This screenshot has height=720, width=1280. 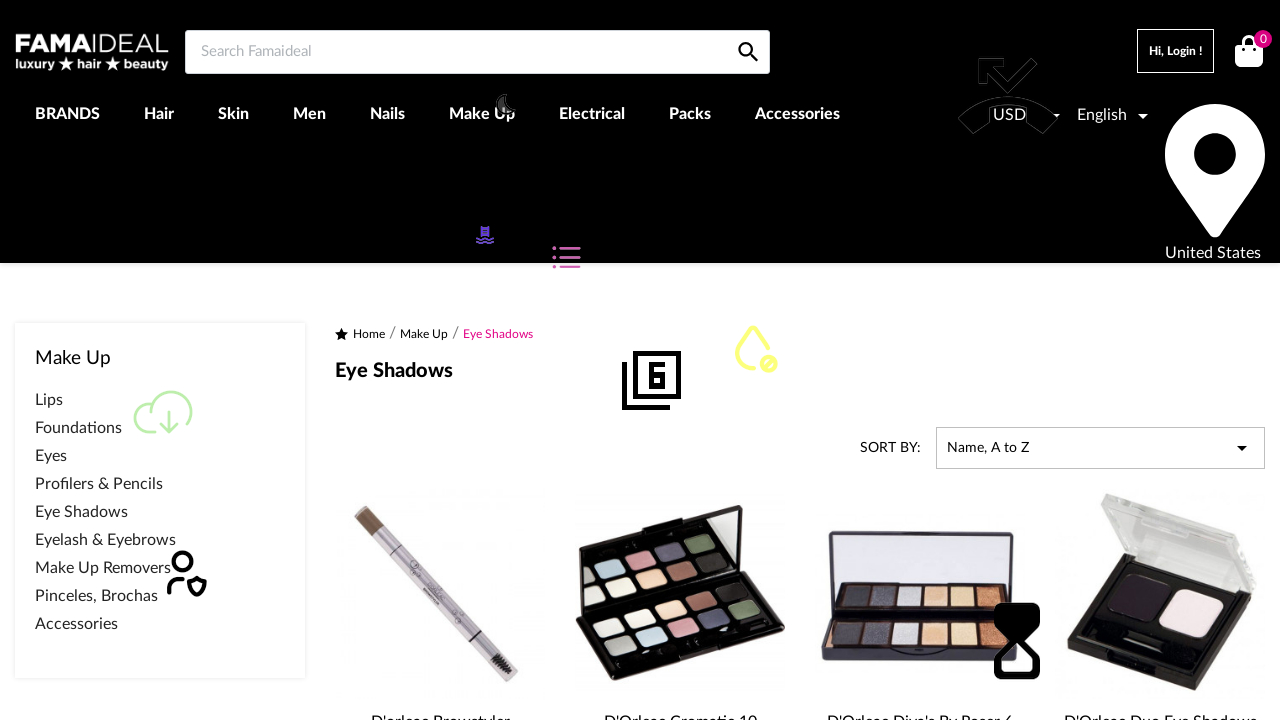 What do you see at coordinates (566, 257) in the screenshot?
I see `view items in a bulleted list format` at bounding box center [566, 257].